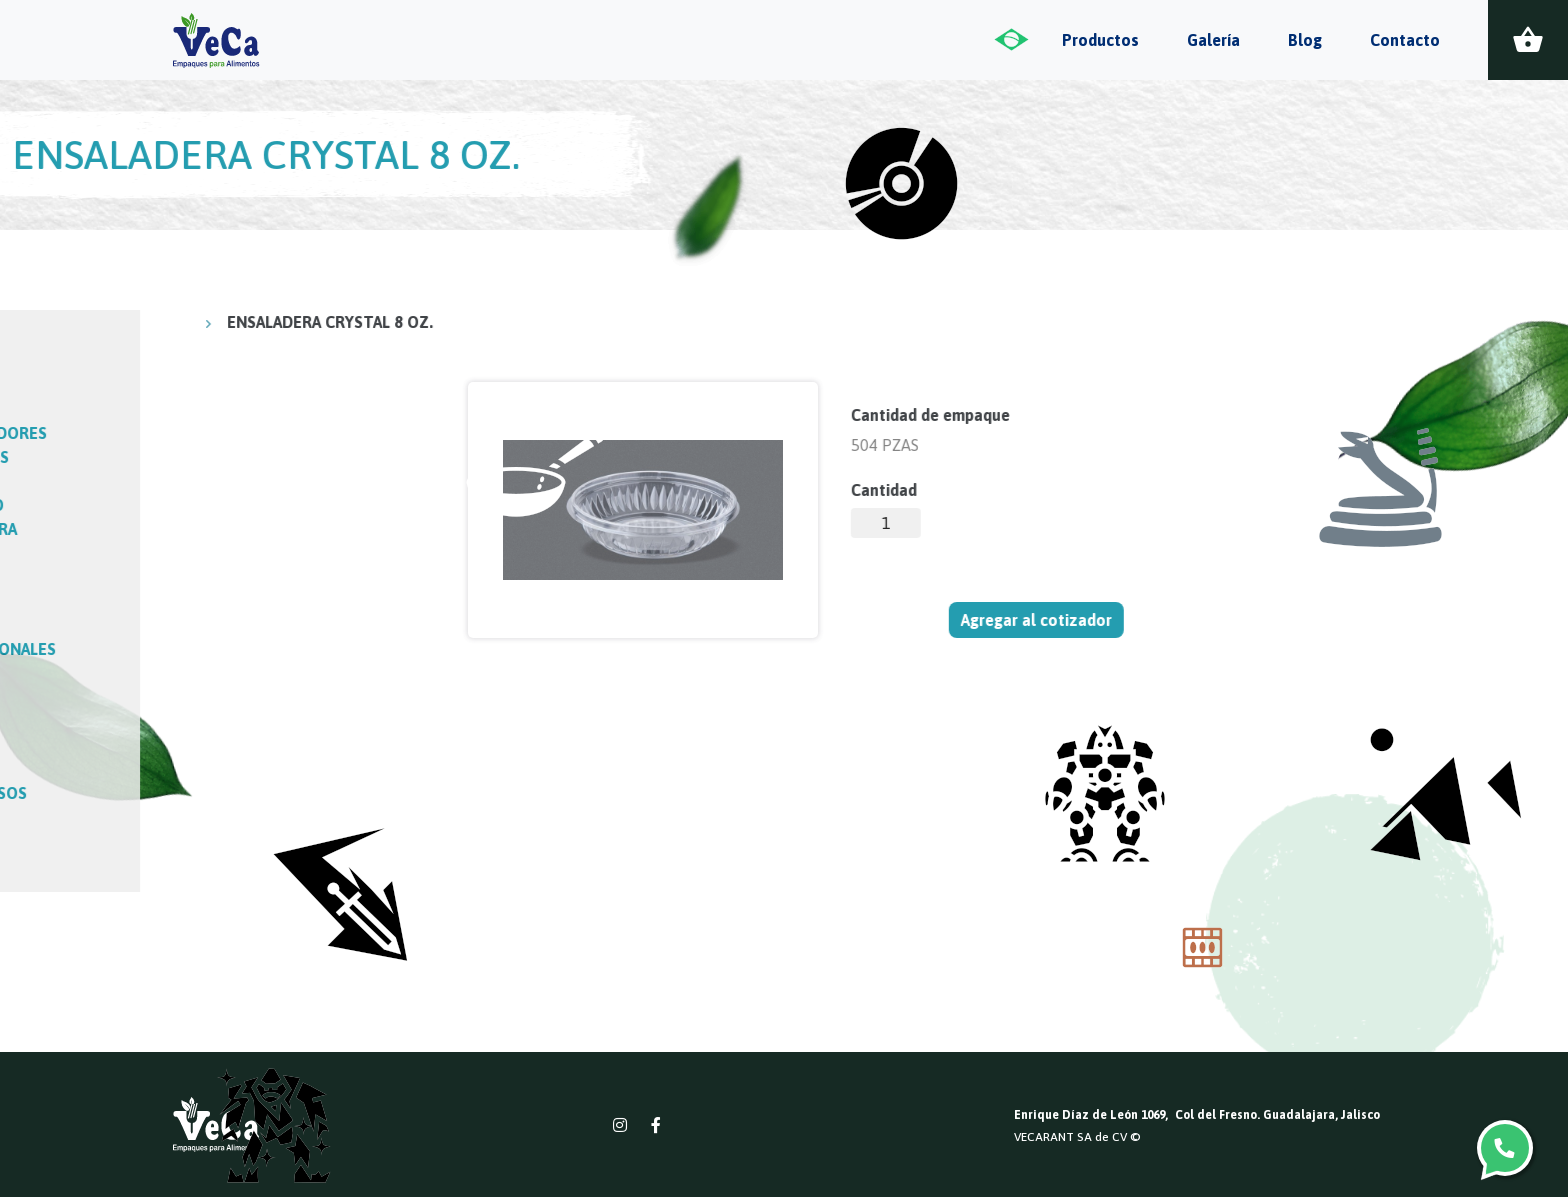 This screenshot has height=1197, width=1568. Describe the element at coordinates (1105, 794) in the screenshot. I see `access robot or mech character selection` at that location.